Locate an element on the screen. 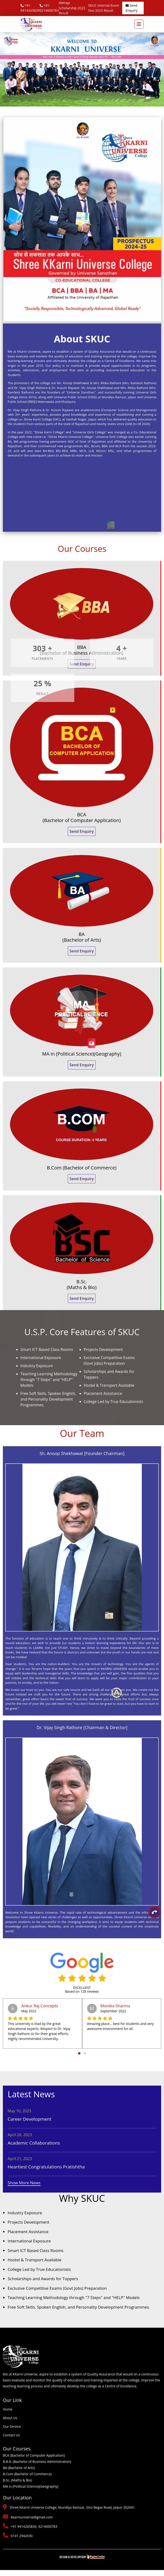  open your documents folder is located at coordinates (109, 1616).